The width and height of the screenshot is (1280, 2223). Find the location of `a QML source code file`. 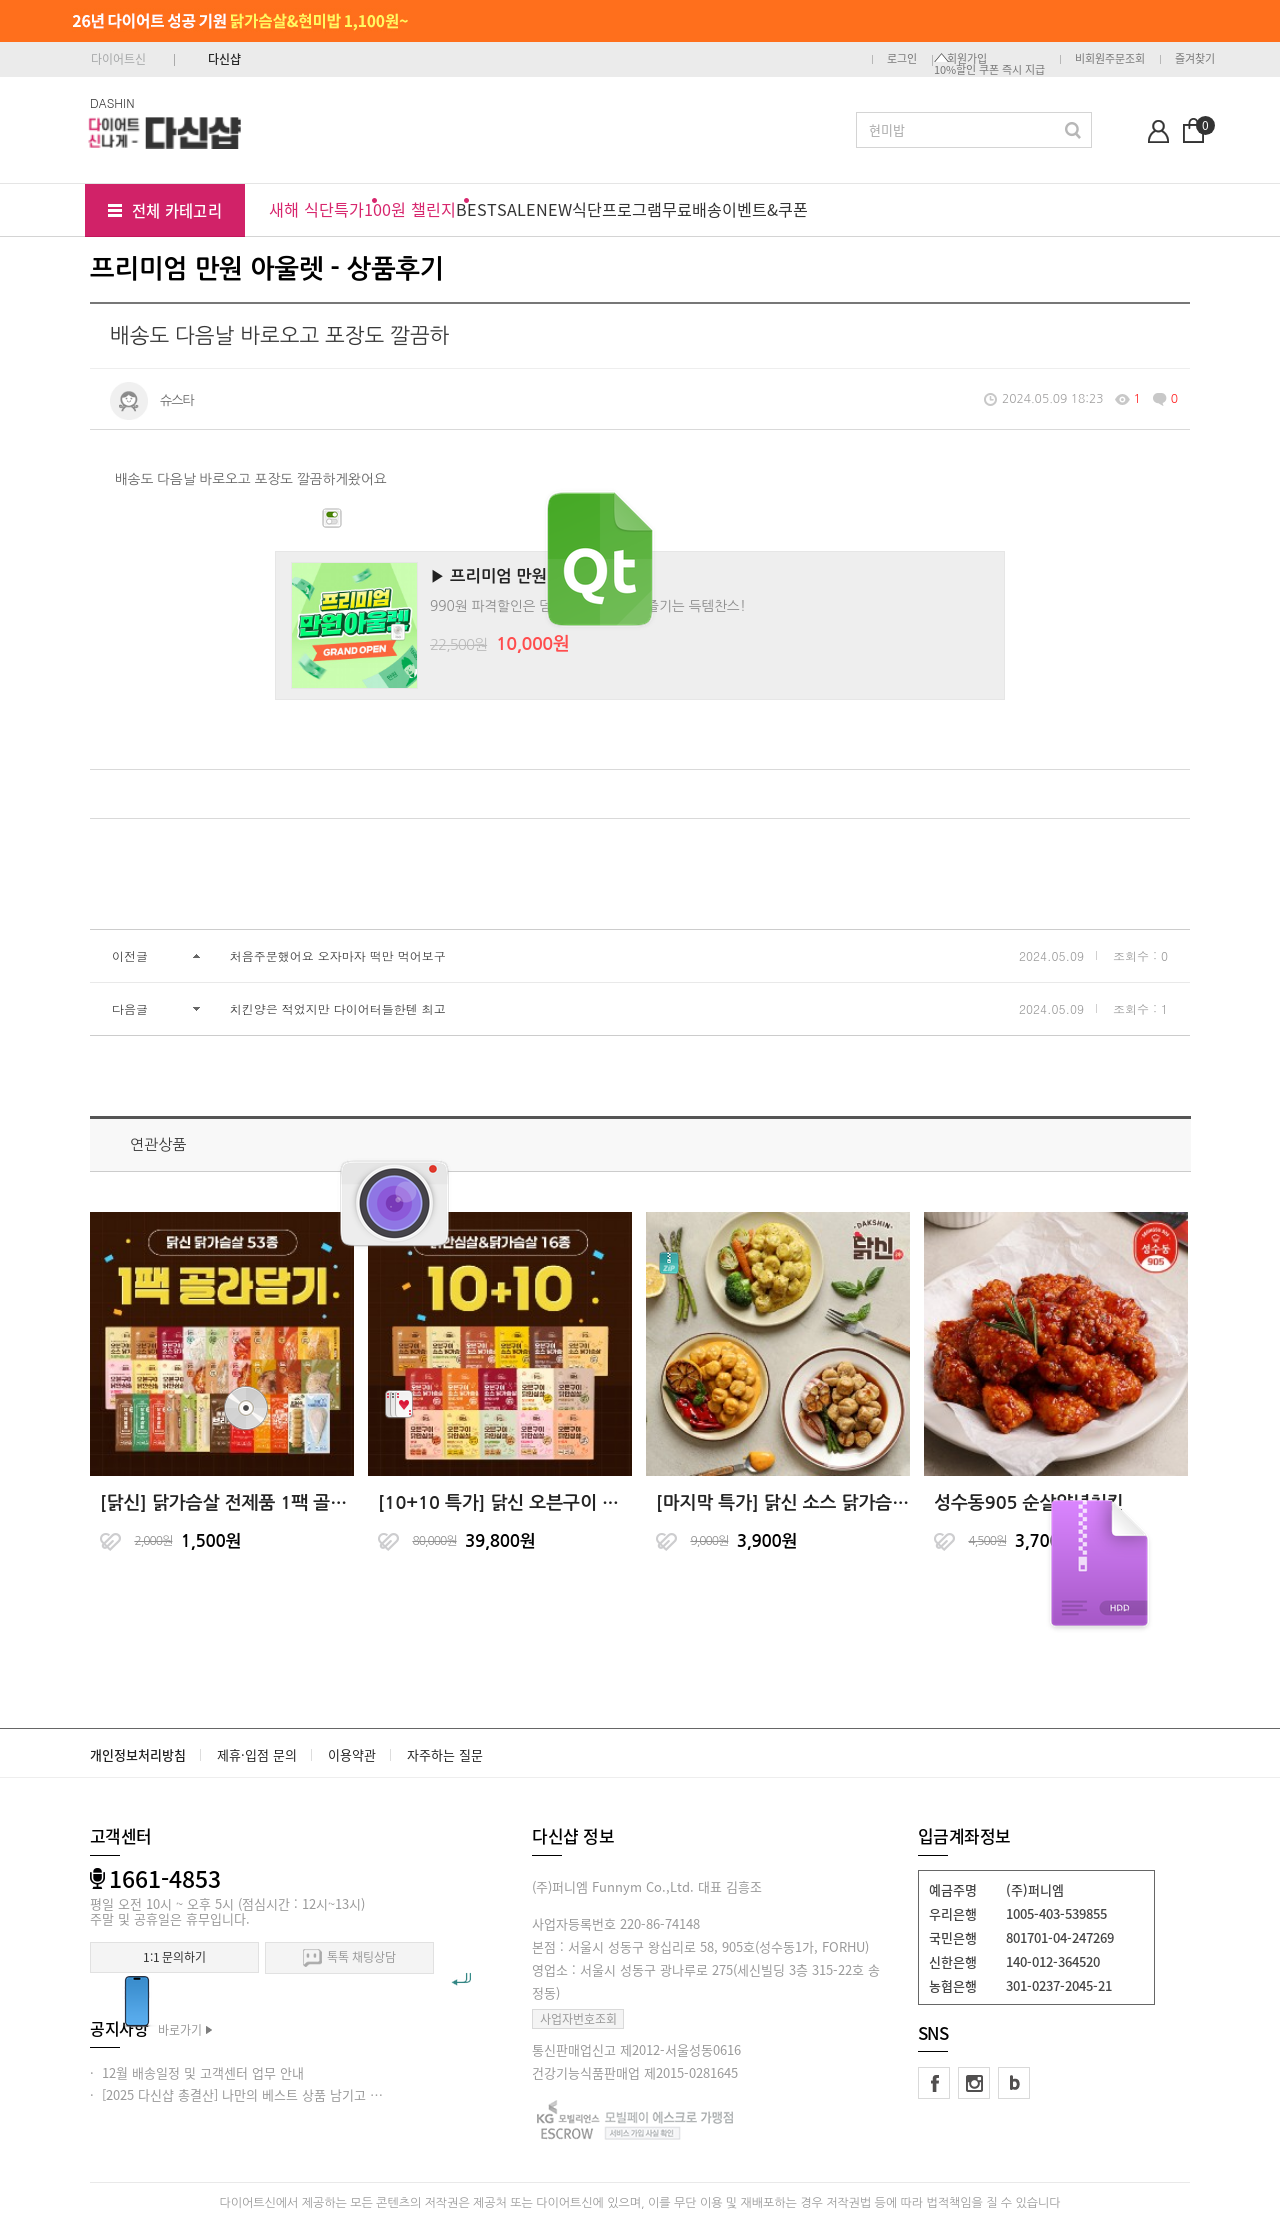

a QML source code file is located at coordinates (600, 559).